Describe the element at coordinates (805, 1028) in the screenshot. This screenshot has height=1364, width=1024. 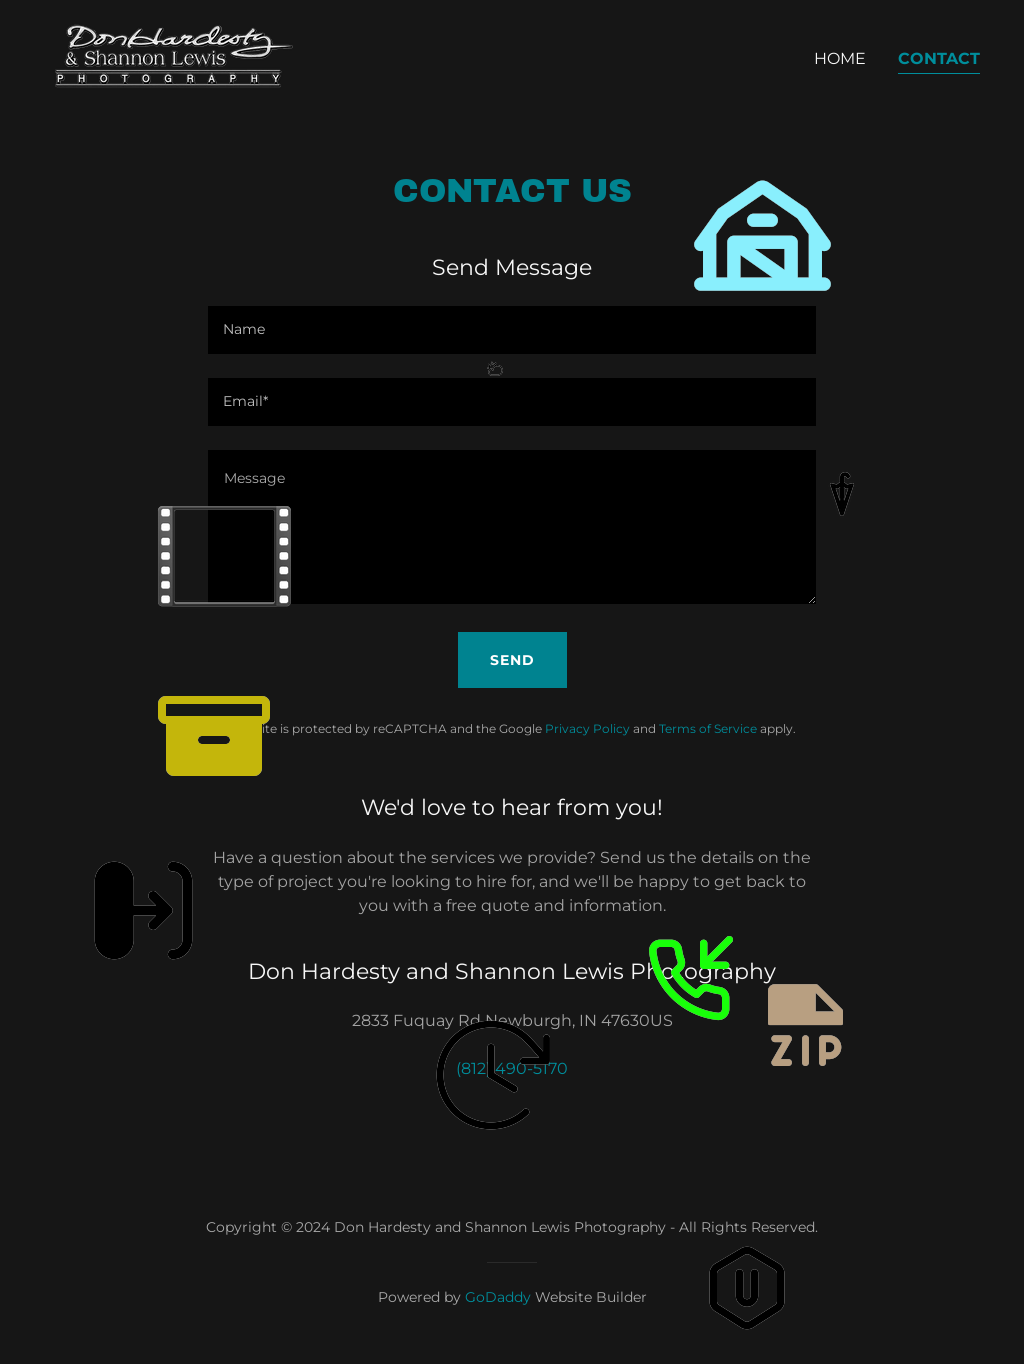
I see `open or view a compressed zip file` at that location.